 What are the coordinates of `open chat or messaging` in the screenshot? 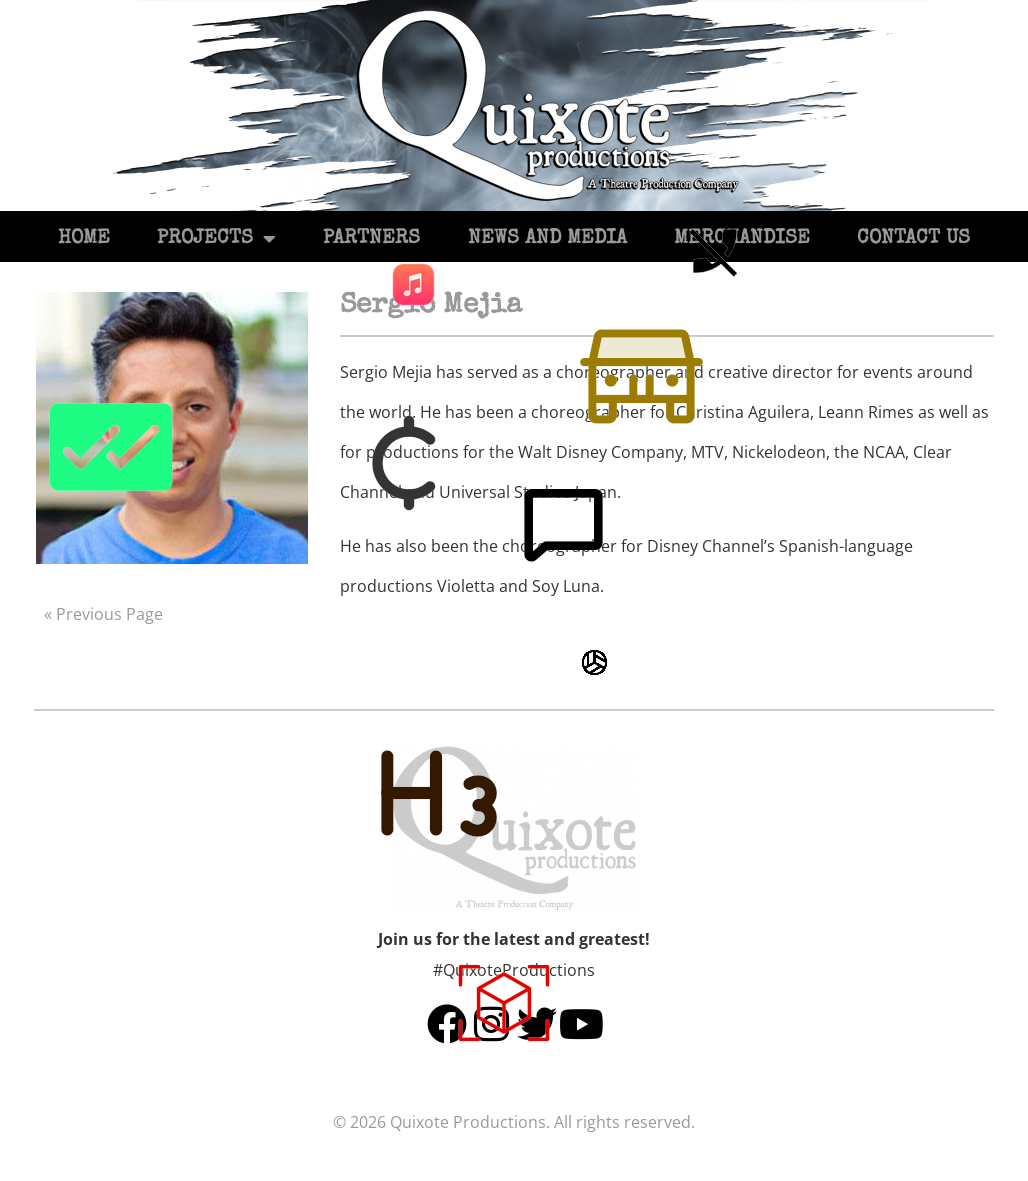 It's located at (563, 519).